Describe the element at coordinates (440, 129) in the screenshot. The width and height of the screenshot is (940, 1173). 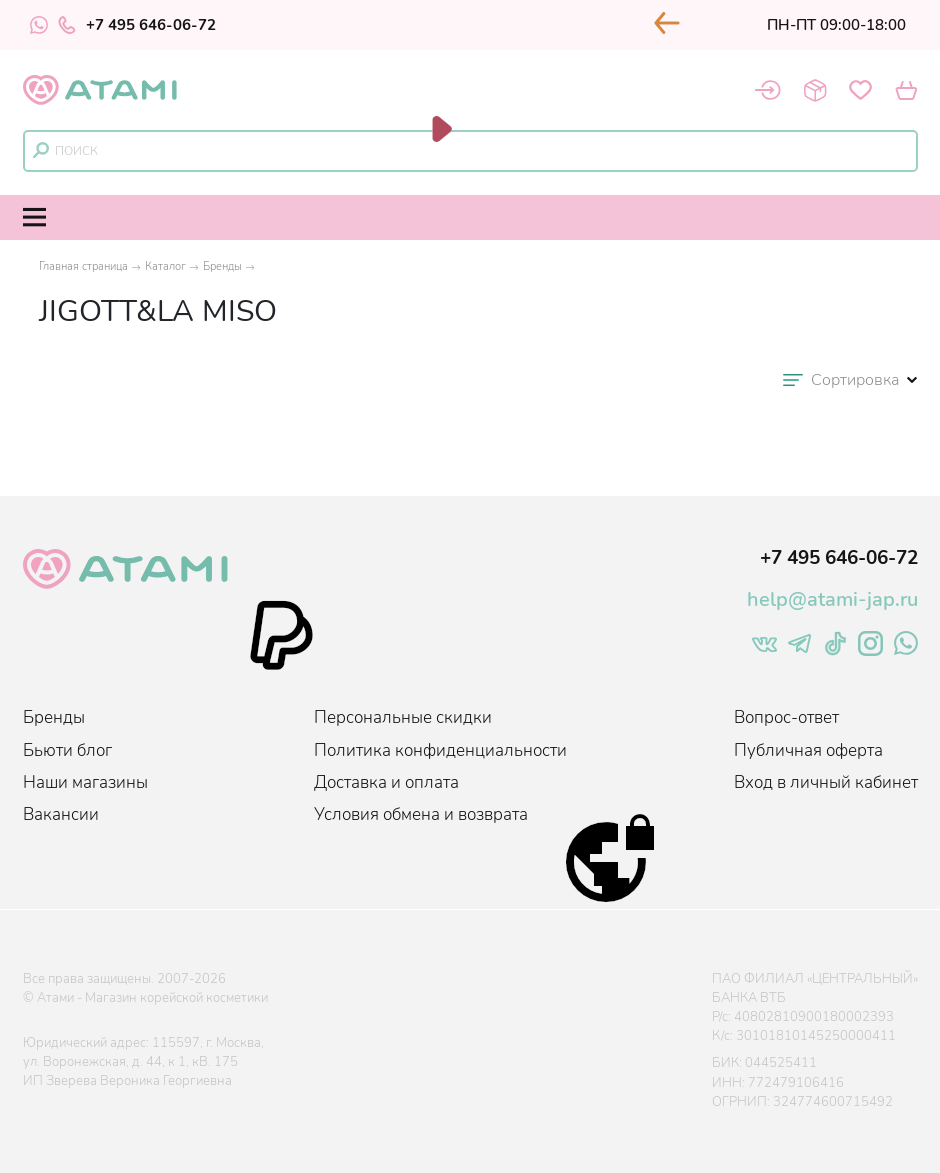
I see `go to next item or screen` at that location.